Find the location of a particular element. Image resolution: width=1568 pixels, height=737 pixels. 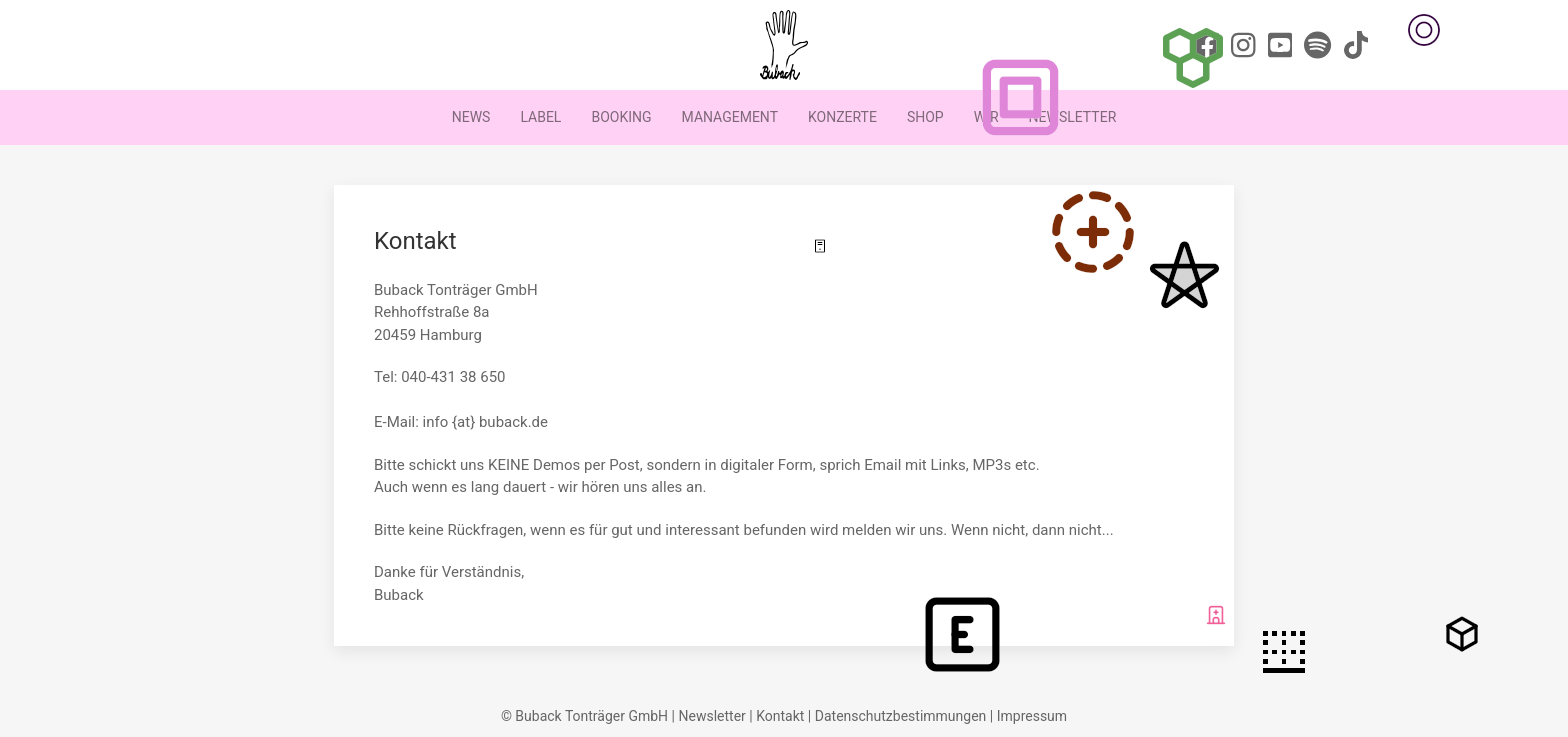

view package or shipment details is located at coordinates (1462, 634).